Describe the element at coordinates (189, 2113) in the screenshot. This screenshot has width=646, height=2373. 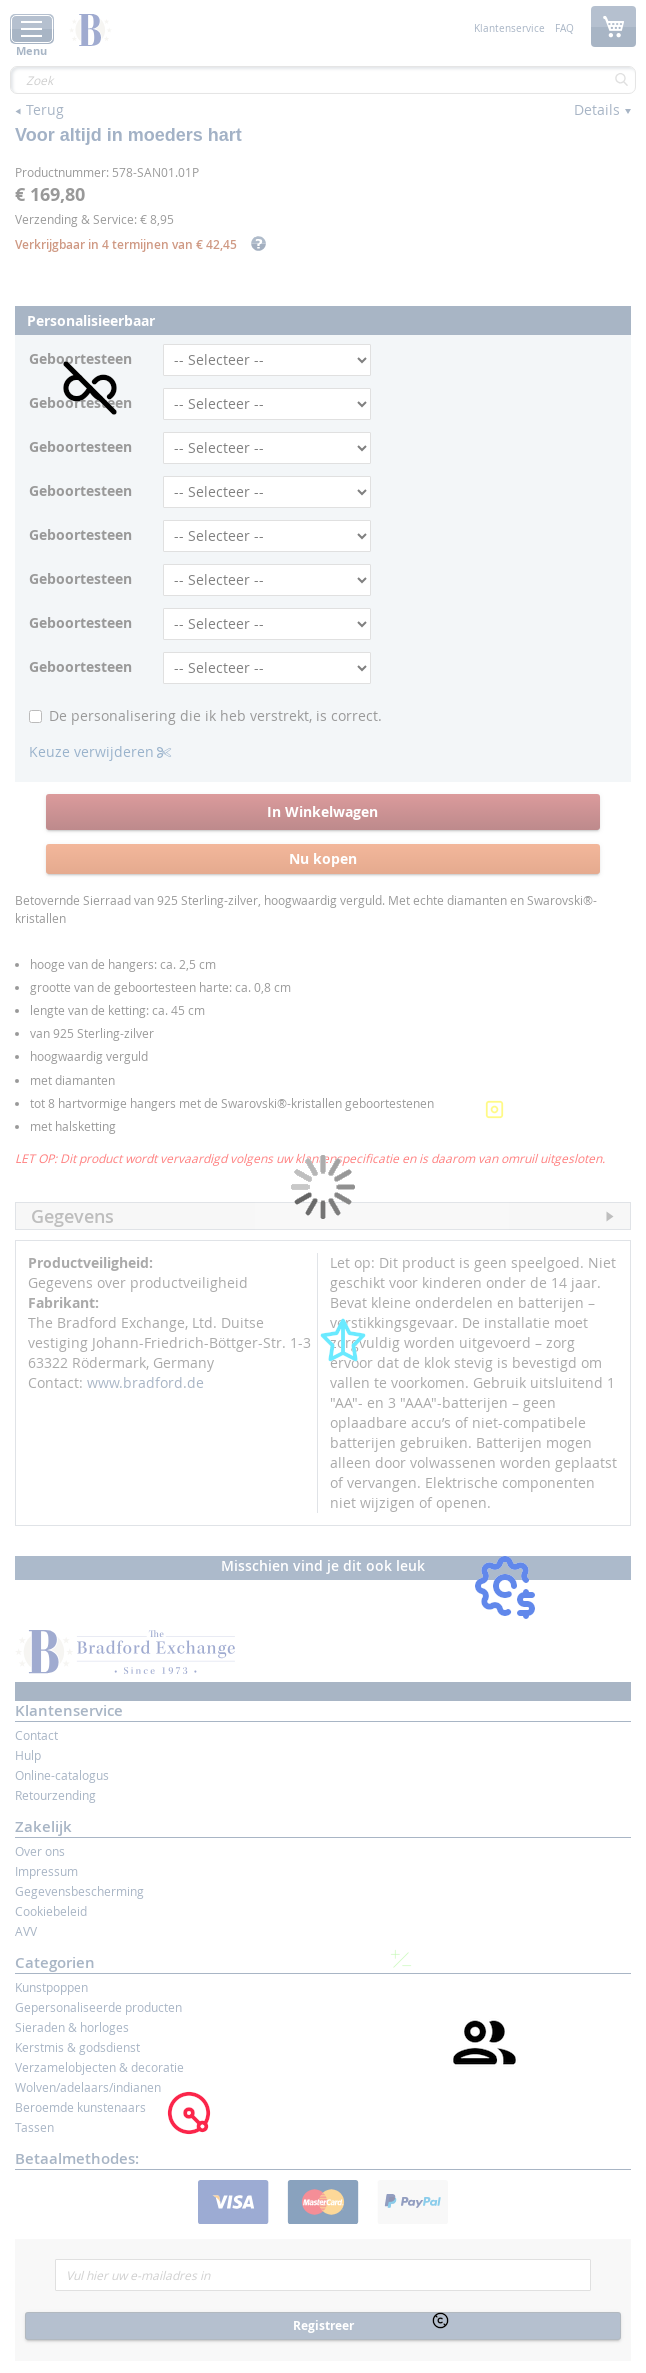
I see `adjust search radius or distance` at that location.